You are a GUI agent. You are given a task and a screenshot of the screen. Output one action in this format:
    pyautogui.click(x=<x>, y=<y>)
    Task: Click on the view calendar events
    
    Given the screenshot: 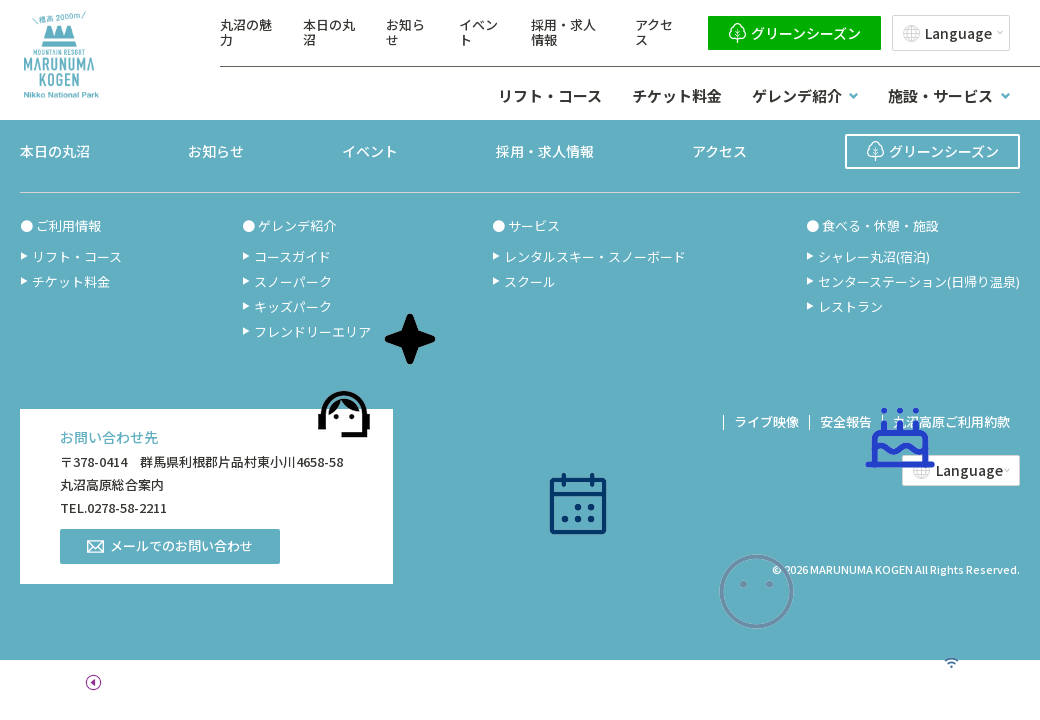 What is the action you would take?
    pyautogui.click(x=578, y=506)
    